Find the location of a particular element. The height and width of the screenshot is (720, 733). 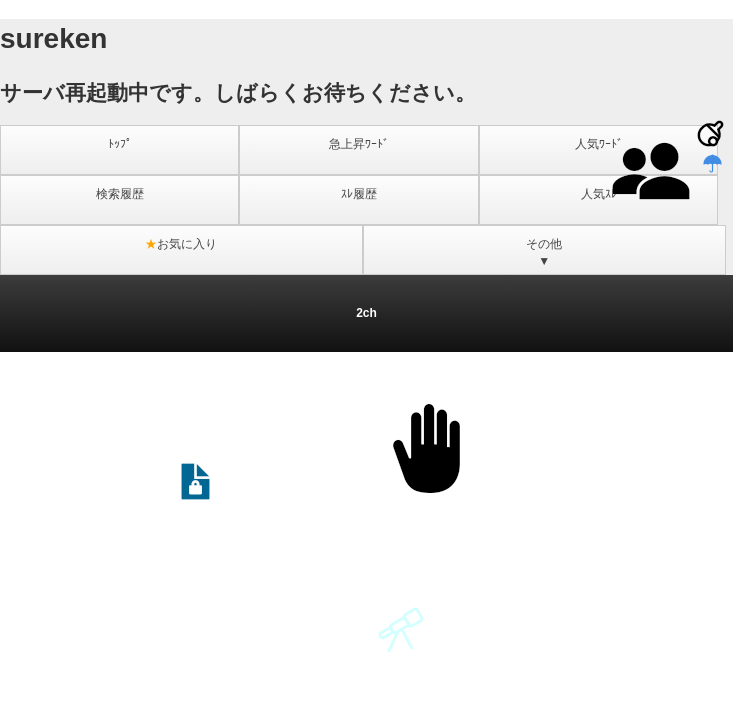

stop or halt an action is located at coordinates (426, 448).